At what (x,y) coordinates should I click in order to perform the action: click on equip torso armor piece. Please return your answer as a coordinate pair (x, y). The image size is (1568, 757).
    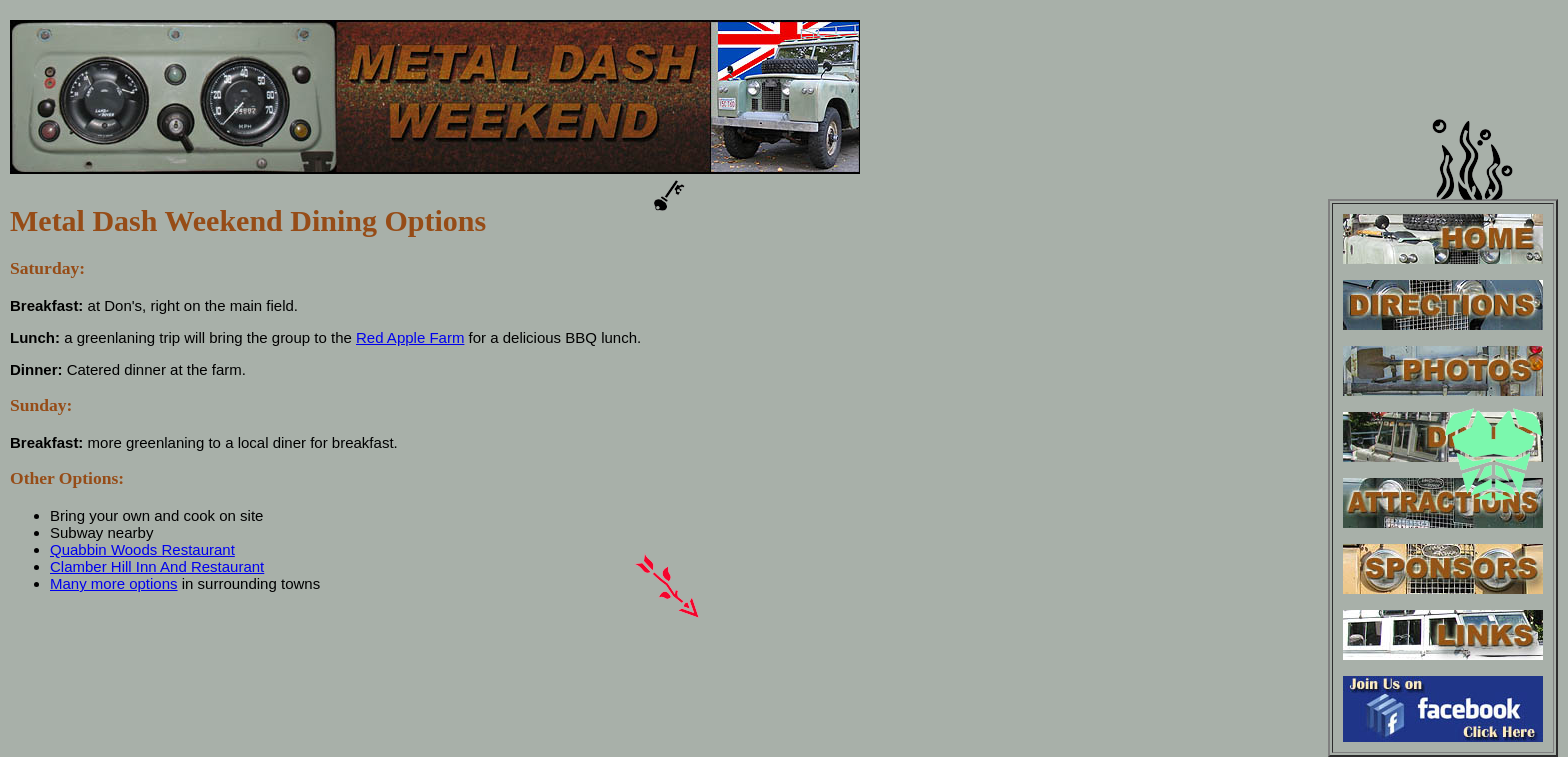
    Looking at the image, I should click on (1493, 454).